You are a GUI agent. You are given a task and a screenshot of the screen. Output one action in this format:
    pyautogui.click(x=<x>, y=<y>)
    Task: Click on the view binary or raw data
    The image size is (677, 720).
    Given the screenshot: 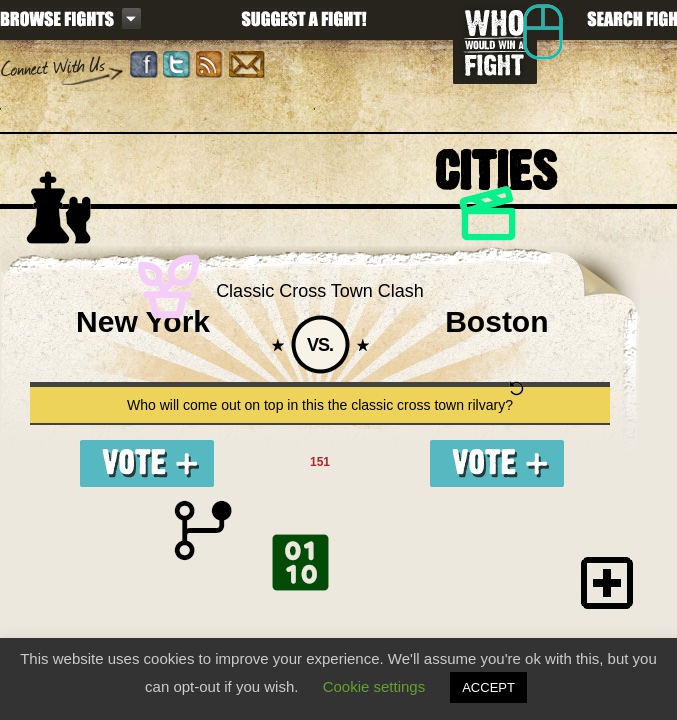 What is the action you would take?
    pyautogui.click(x=300, y=562)
    